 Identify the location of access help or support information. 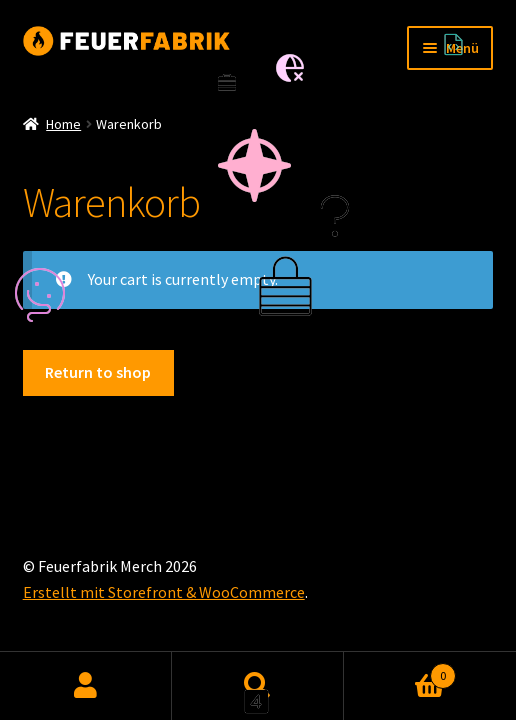
(335, 215).